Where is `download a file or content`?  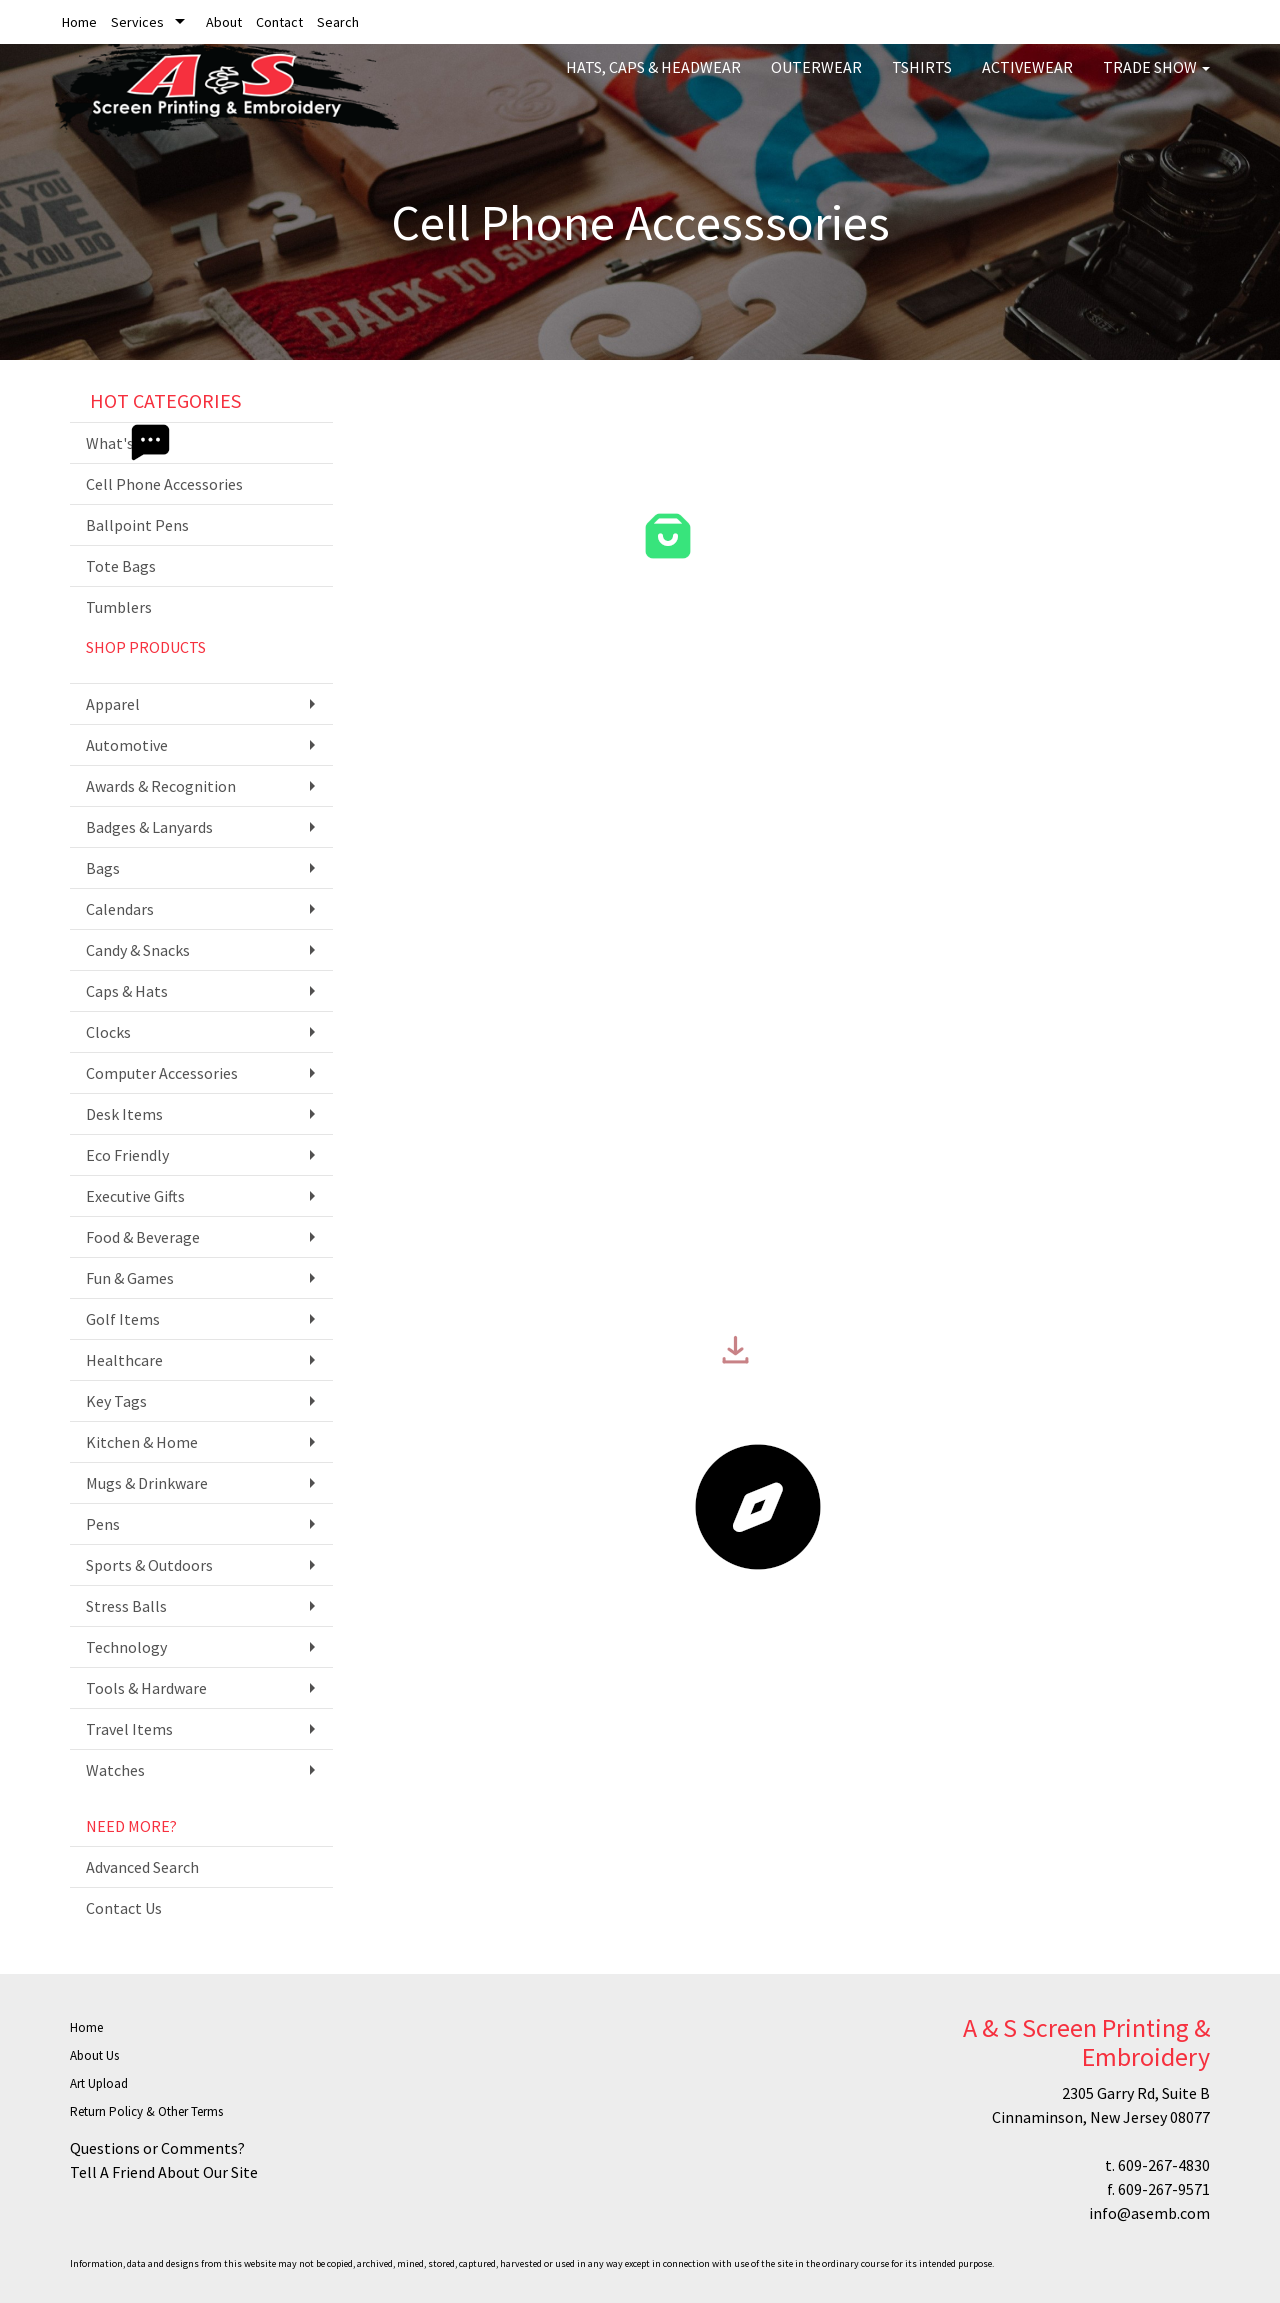
download a file or content is located at coordinates (735, 1350).